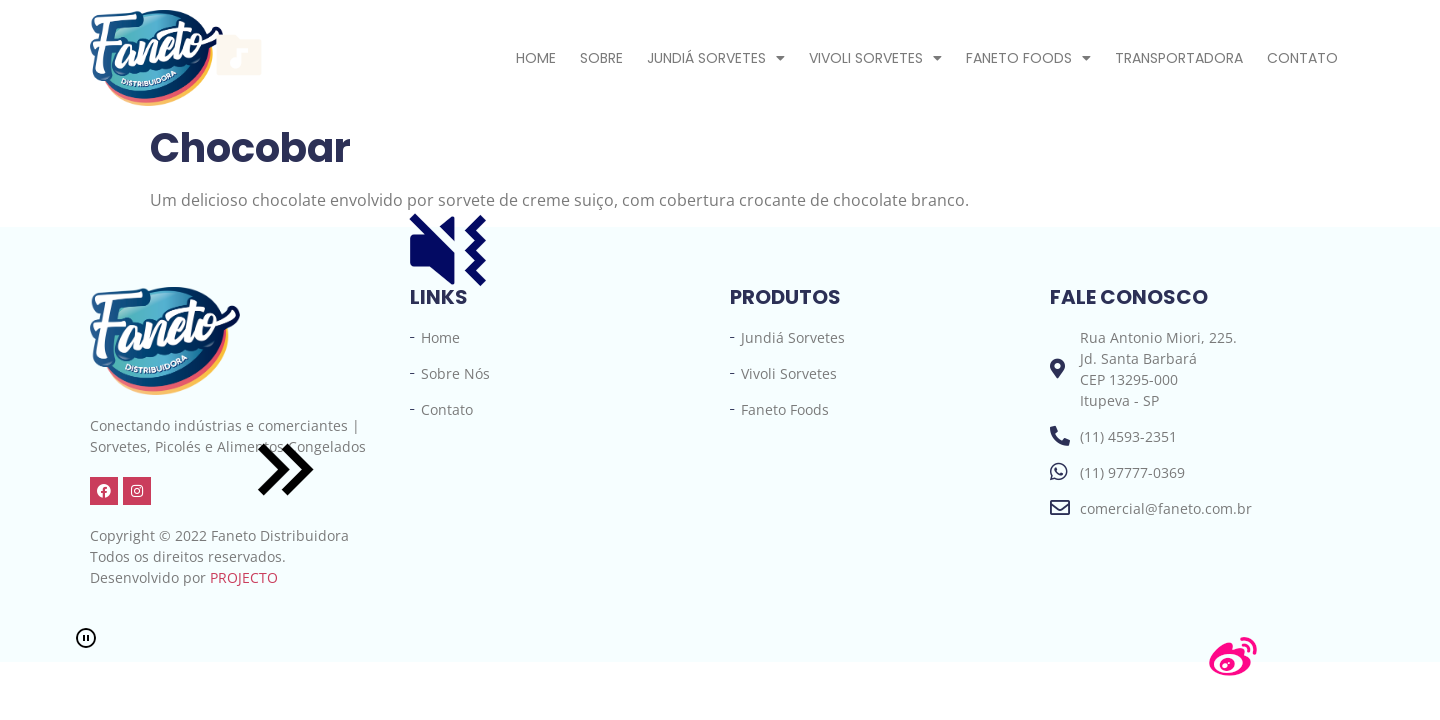 The width and height of the screenshot is (1440, 720). Describe the element at coordinates (1233, 657) in the screenshot. I see `open Weibo app` at that location.